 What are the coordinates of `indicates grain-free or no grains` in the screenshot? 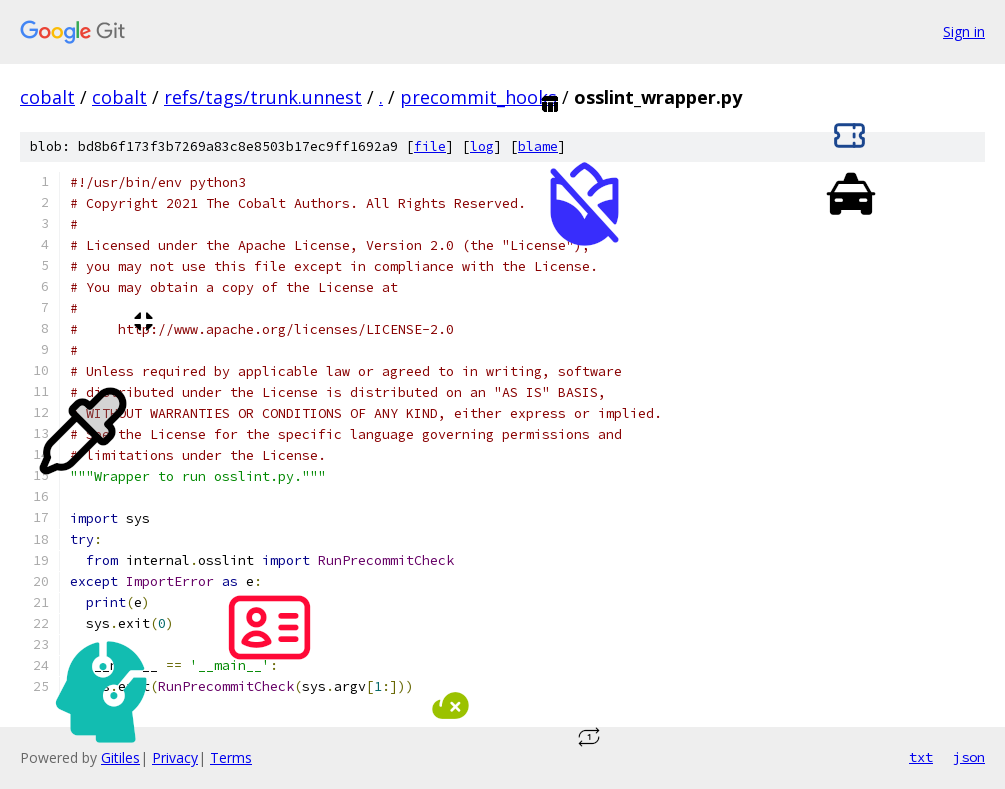 It's located at (584, 205).